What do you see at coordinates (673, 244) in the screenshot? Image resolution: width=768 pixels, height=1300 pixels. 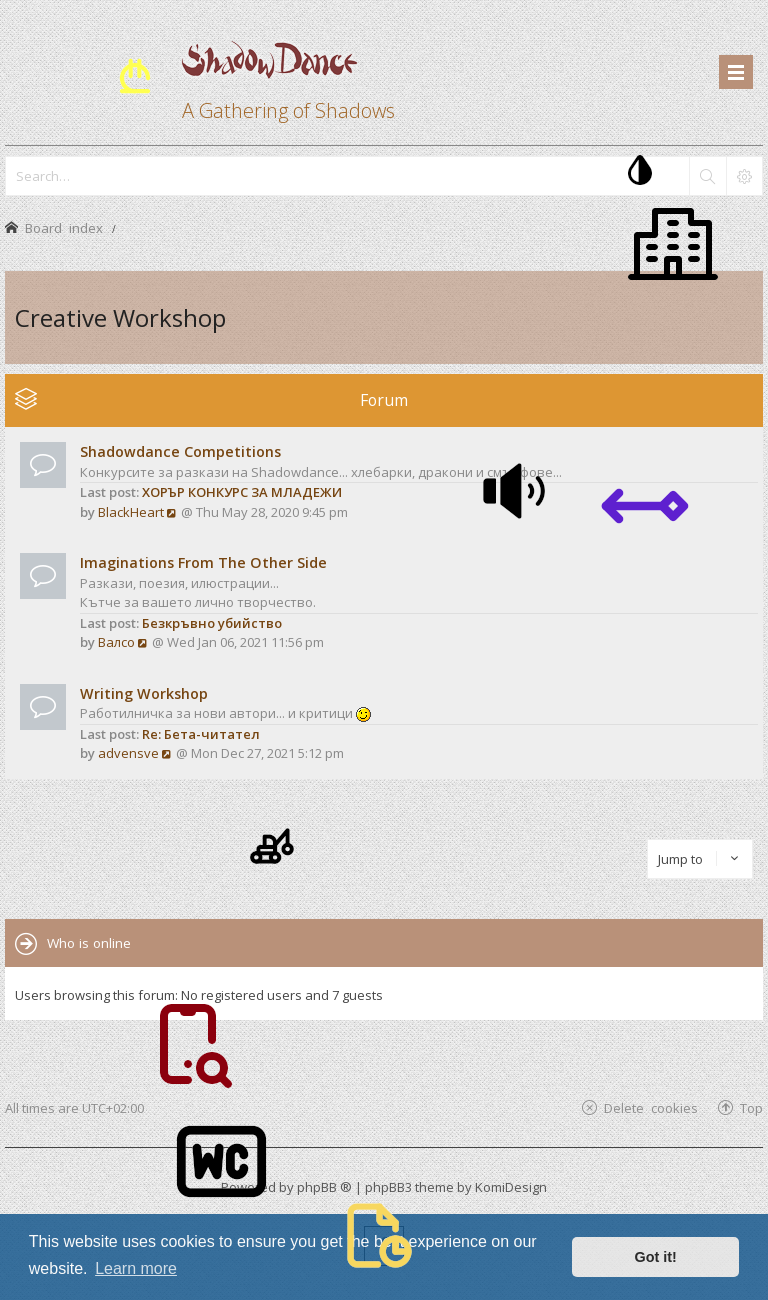 I see `view apartment or residential listings` at bounding box center [673, 244].